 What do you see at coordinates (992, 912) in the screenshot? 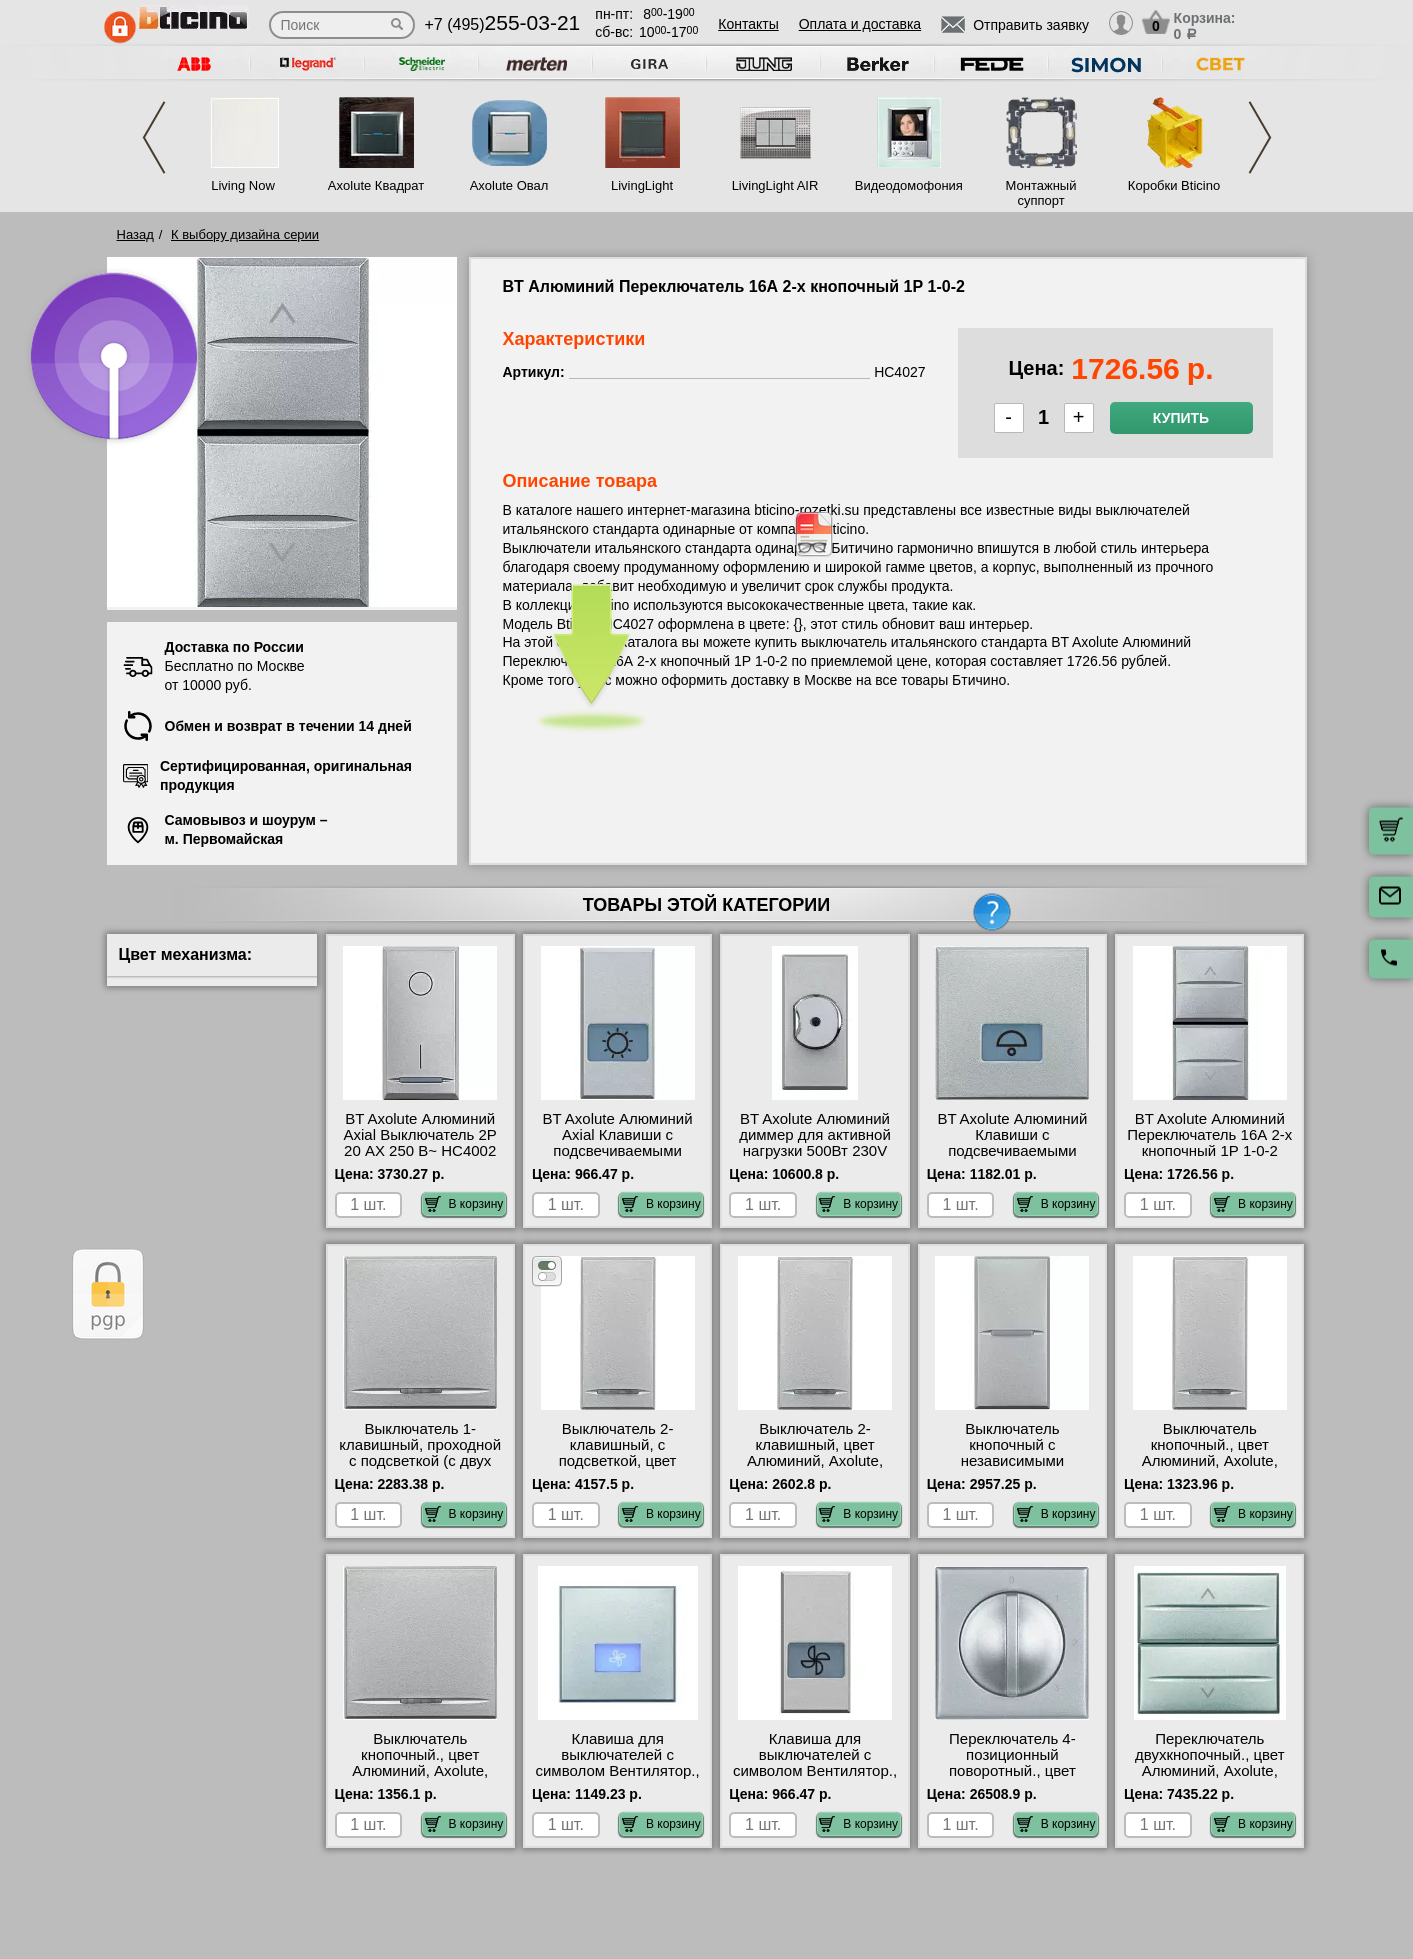
I see `access help and support documentation` at bounding box center [992, 912].